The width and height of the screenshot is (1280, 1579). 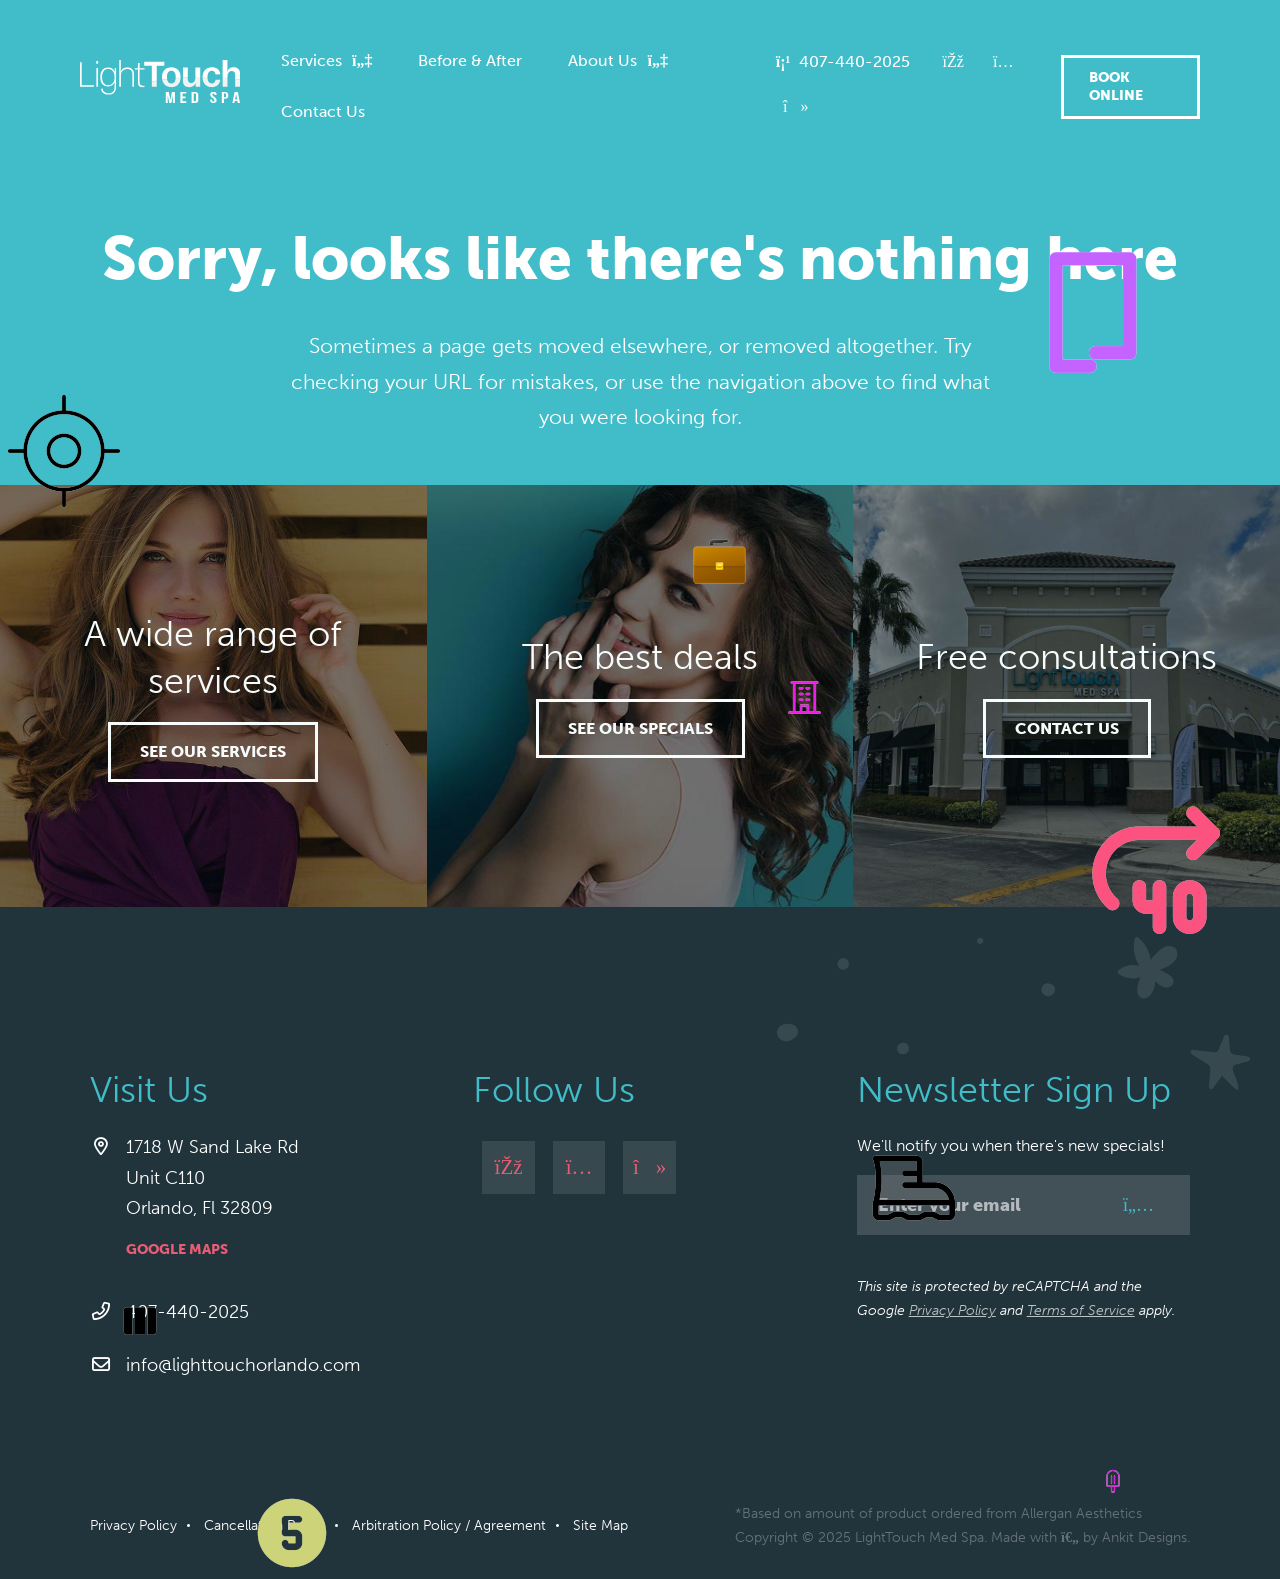 I want to click on indicates summer or seasonal content, so click(x=1113, y=1481).